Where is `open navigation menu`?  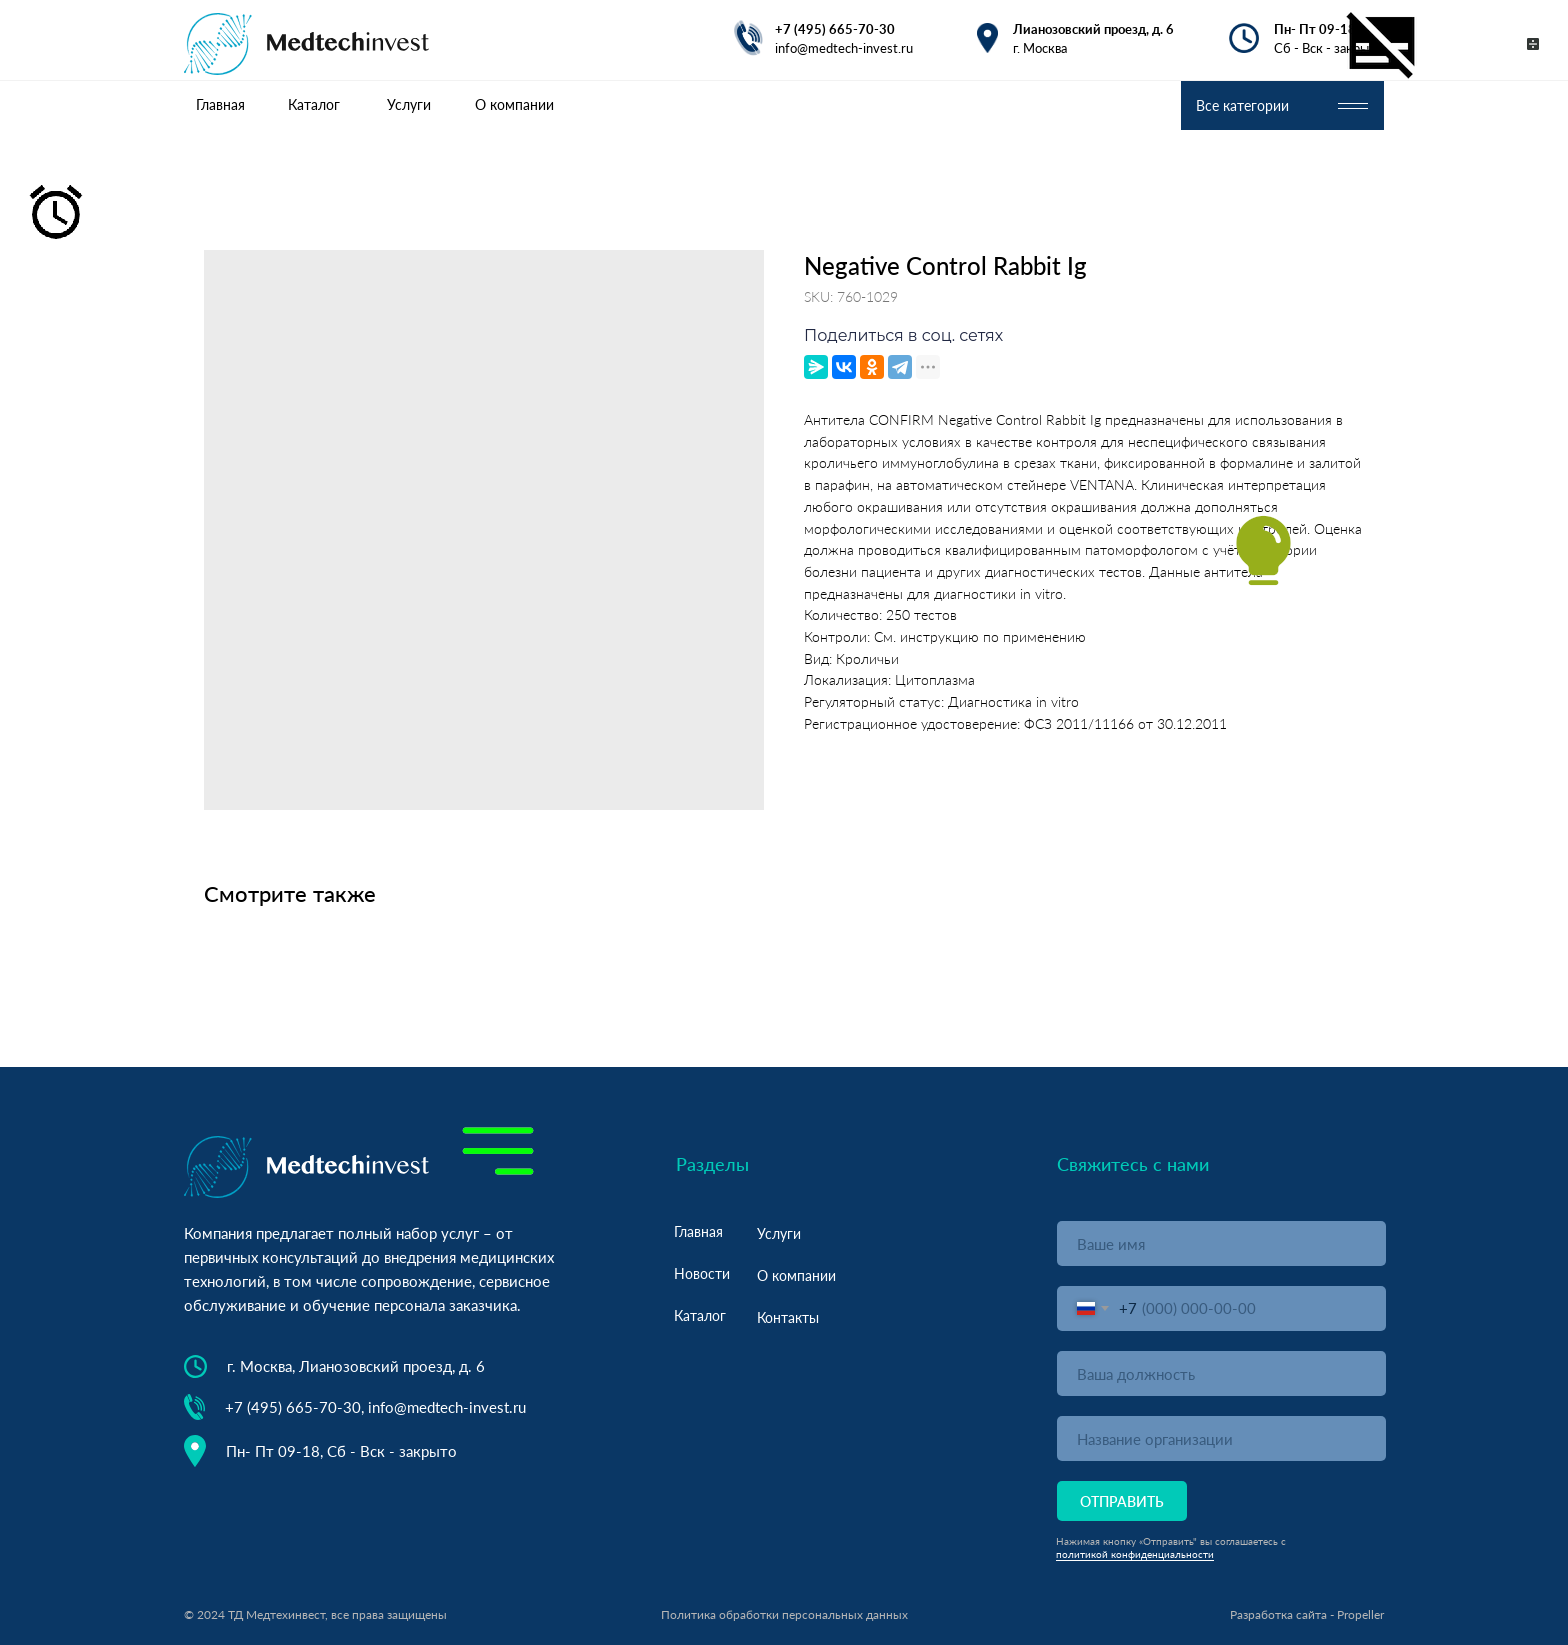
open navigation menu is located at coordinates (498, 1151).